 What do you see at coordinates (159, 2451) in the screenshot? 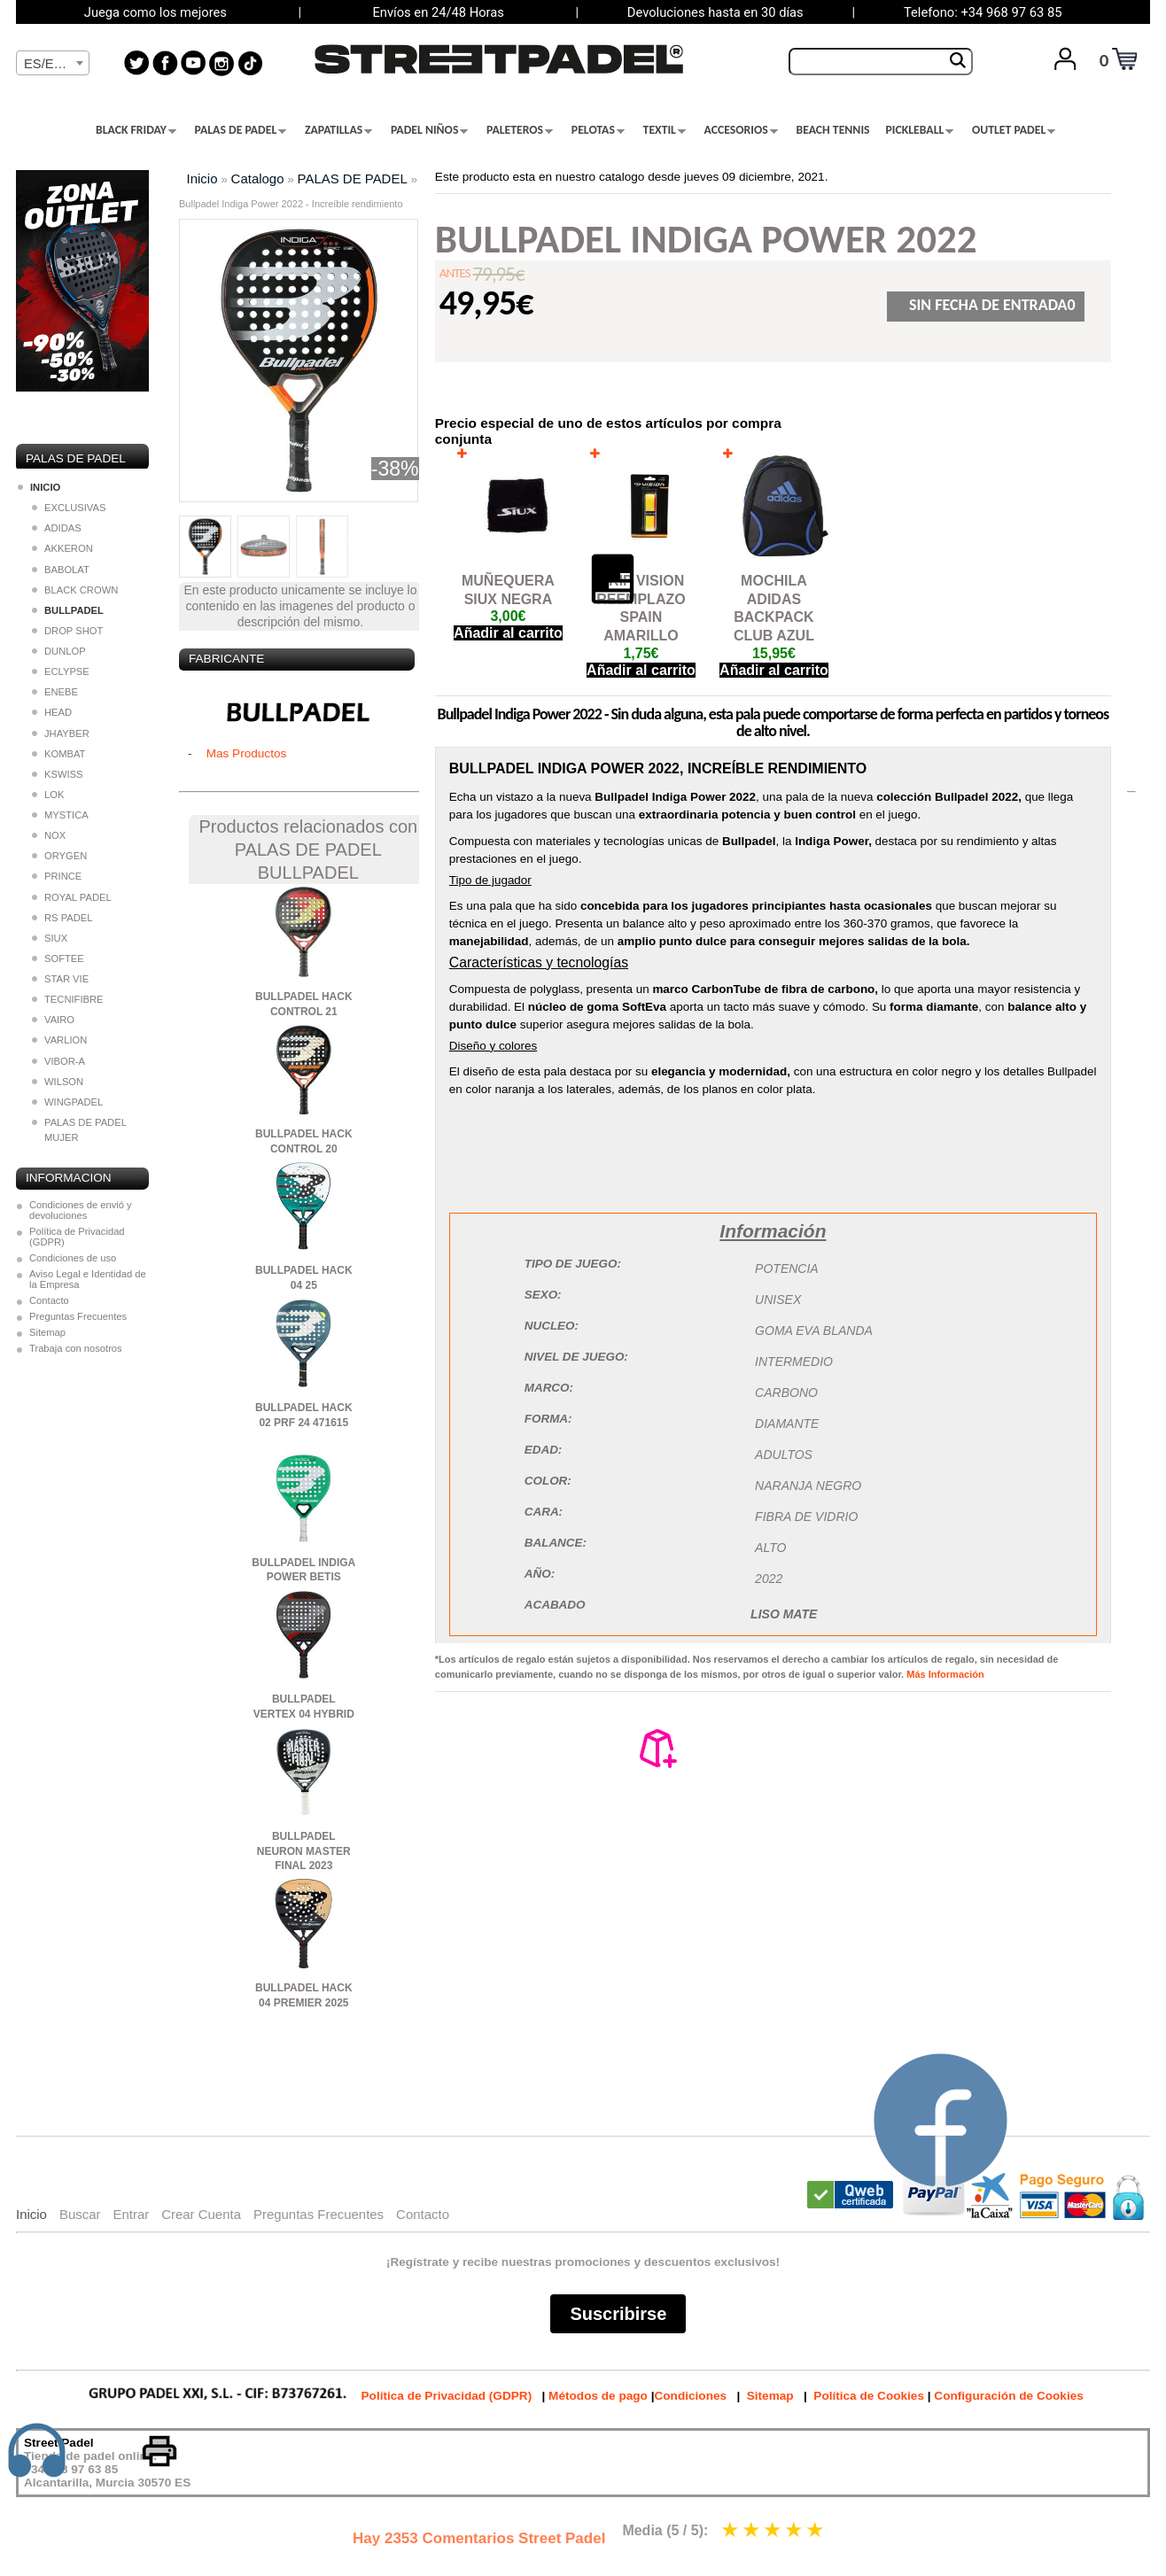
I see `print current document or page` at bounding box center [159, 2451].